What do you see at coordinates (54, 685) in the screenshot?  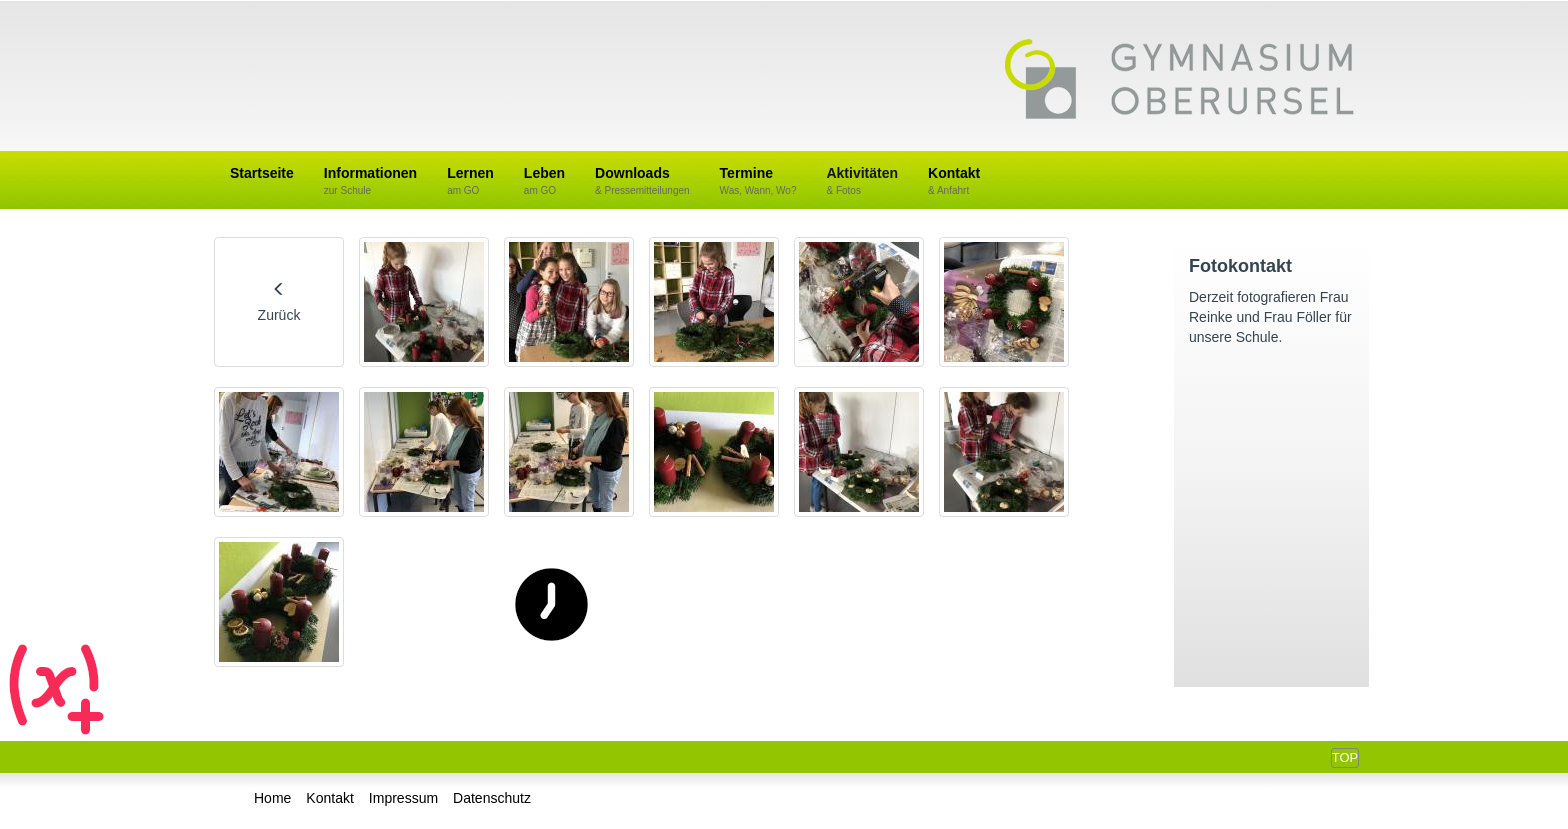 I see `add a new variable` at bounding box center [54, 685].